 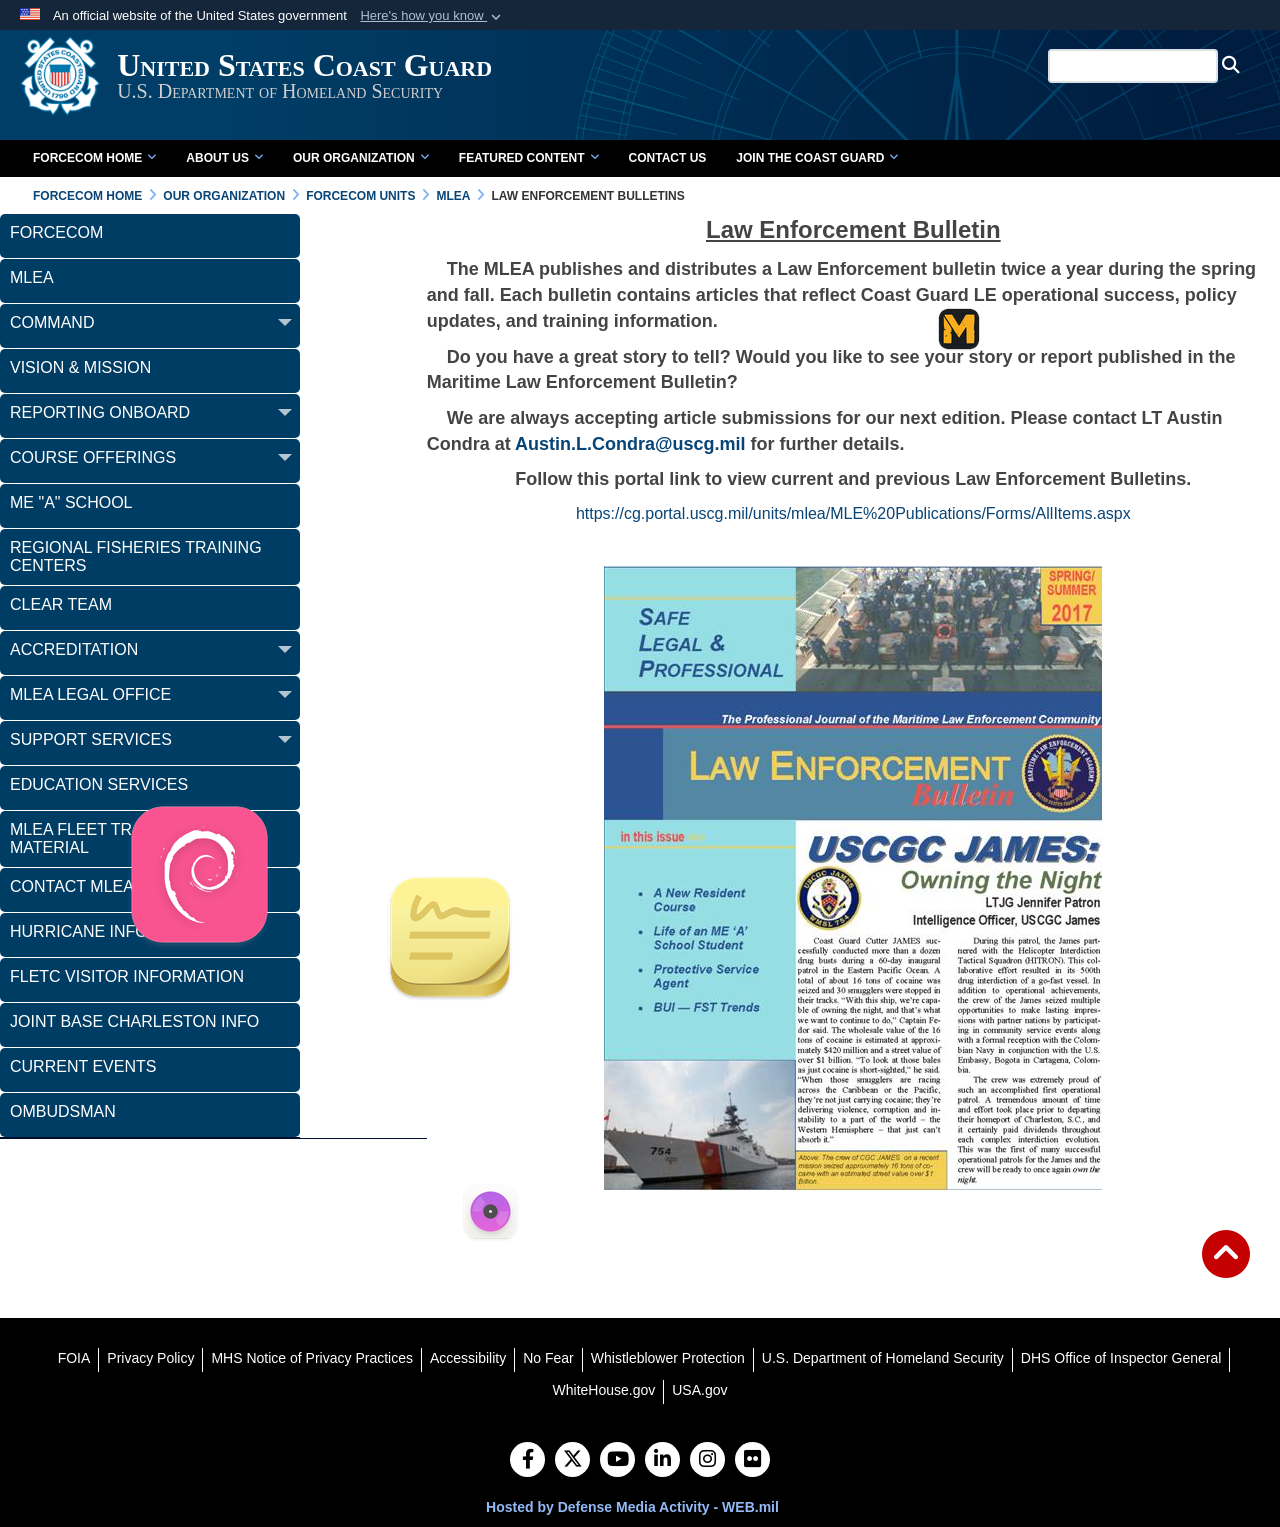 I want to click on launch debian linux application, so click(x=199, y=874).